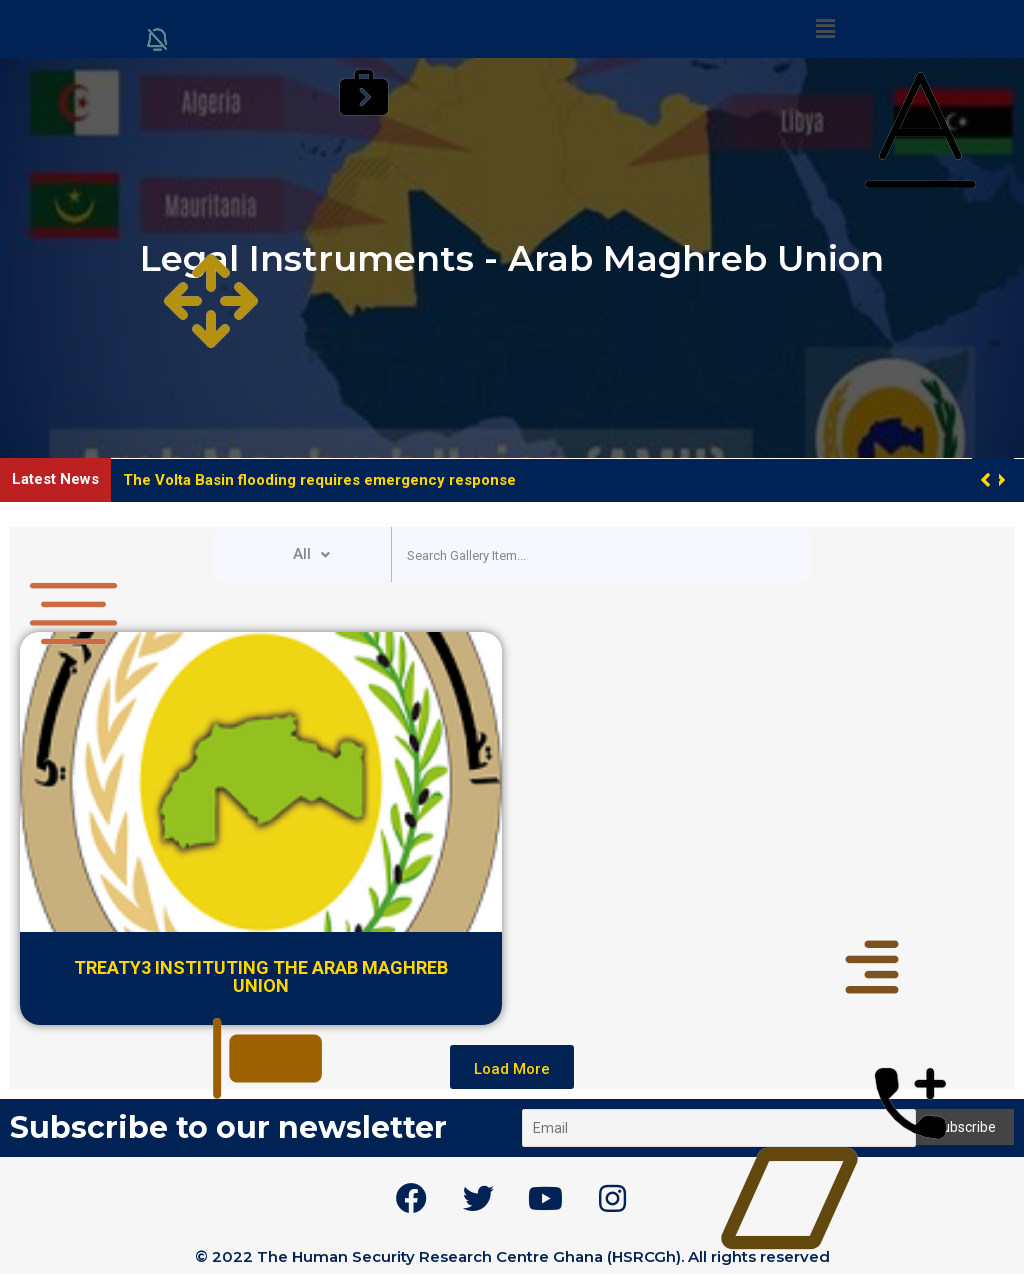 Image resolution: width=1024 pixels, height=1274 pixels. Describe the element at coordinates (920, 132) in the screenshot. I see `apply underline formatting to selected text` at that location.